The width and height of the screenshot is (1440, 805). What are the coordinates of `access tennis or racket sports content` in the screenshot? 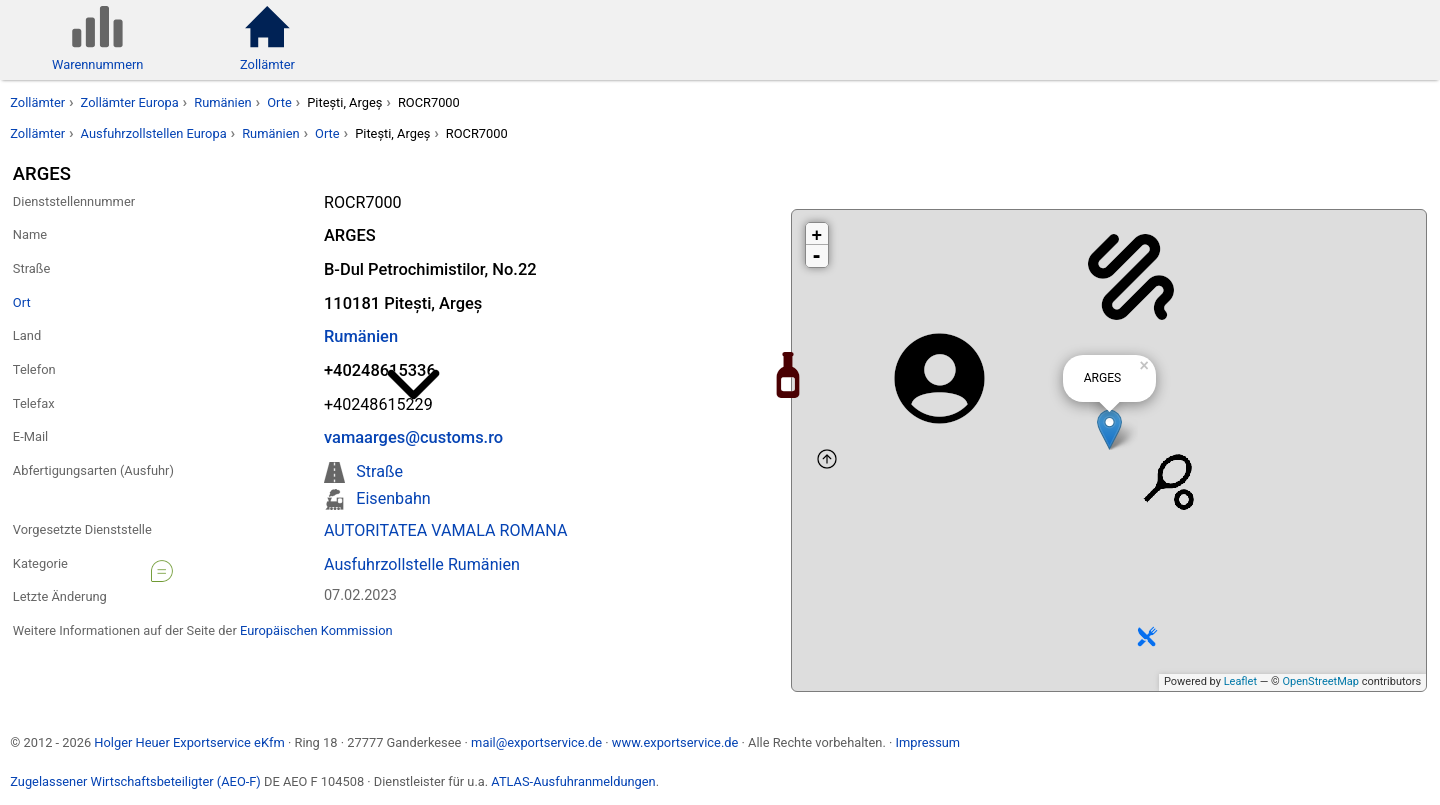 It's located at (1169, 482).